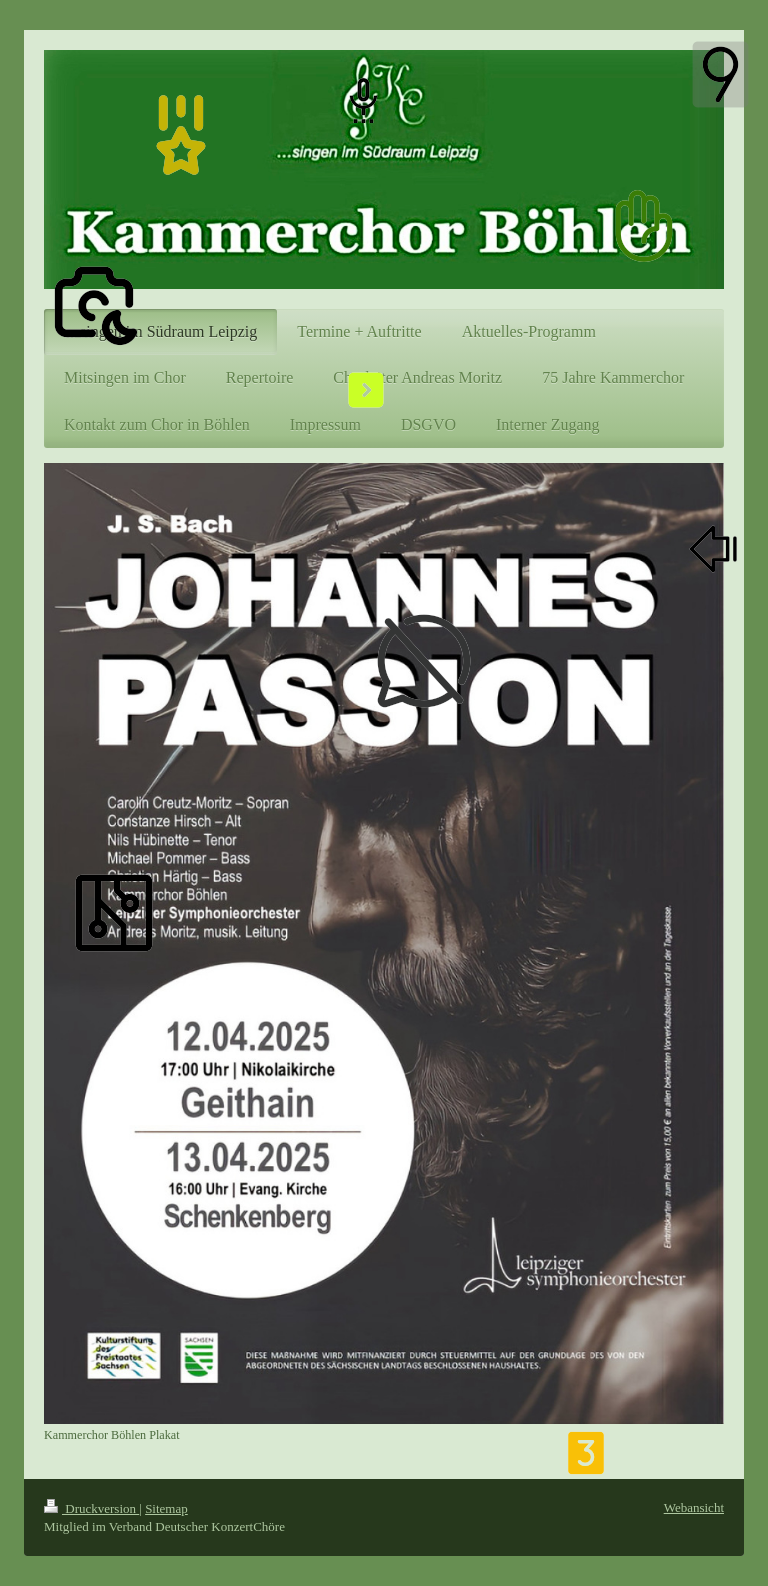 This screenshot has height=1586, width=768. I want to click on indicates the number nine in a sequence or list, so click(720, 74).